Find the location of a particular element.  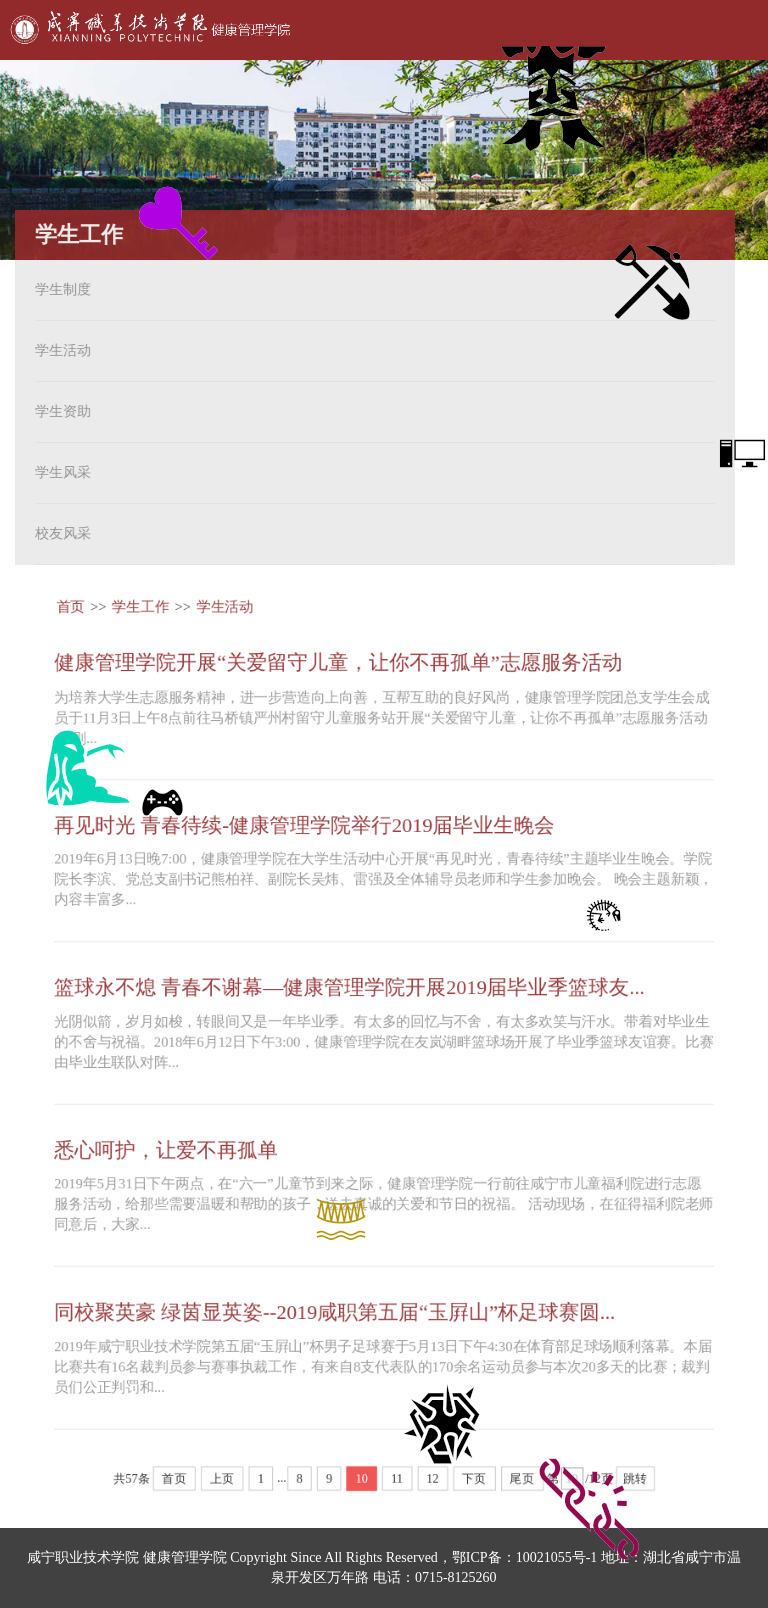

access desktop or PC gaming mode is located at coordinates (742, 453).